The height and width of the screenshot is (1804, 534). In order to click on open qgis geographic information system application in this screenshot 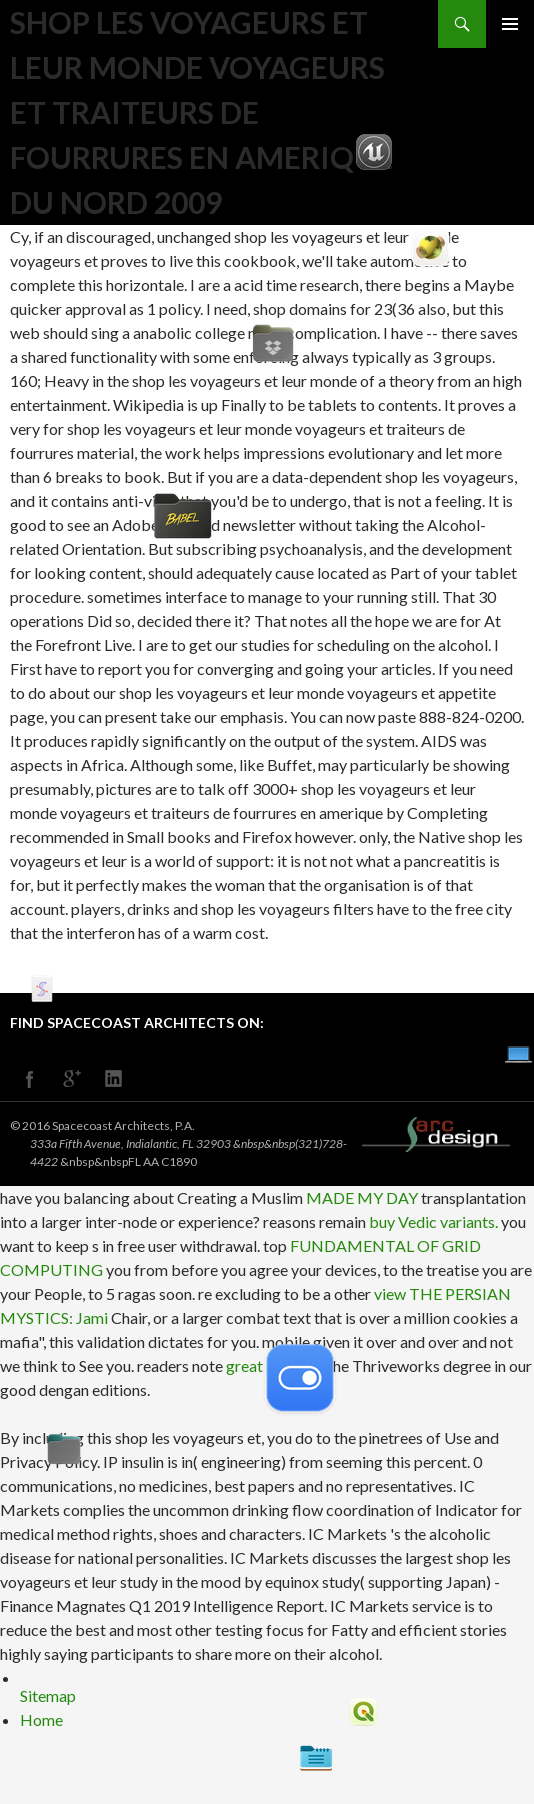, I will do `click(363, 1711)`.